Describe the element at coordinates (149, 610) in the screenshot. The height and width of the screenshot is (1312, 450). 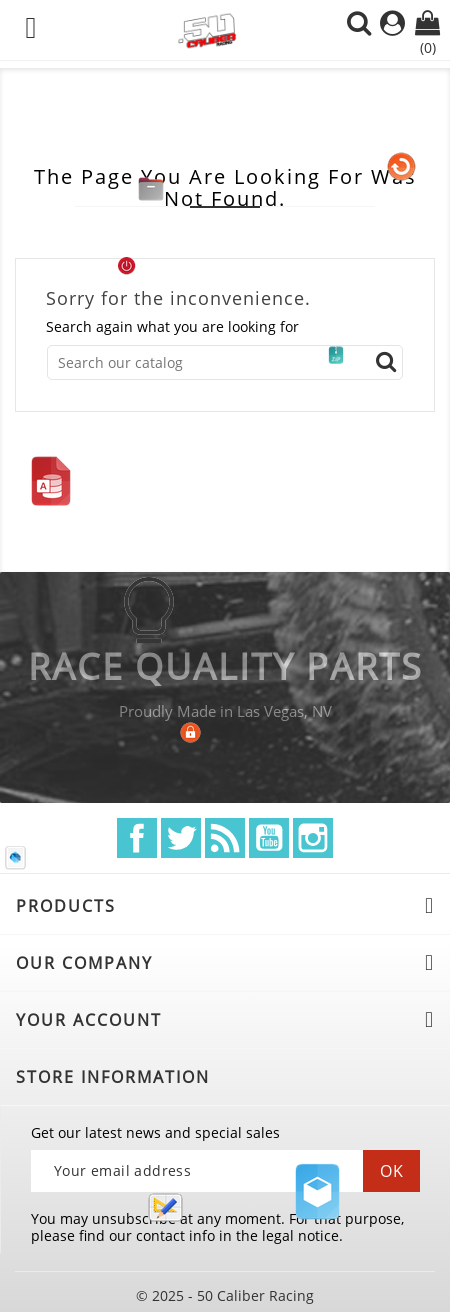
I see `view music suggestions and recommendations` at that location.